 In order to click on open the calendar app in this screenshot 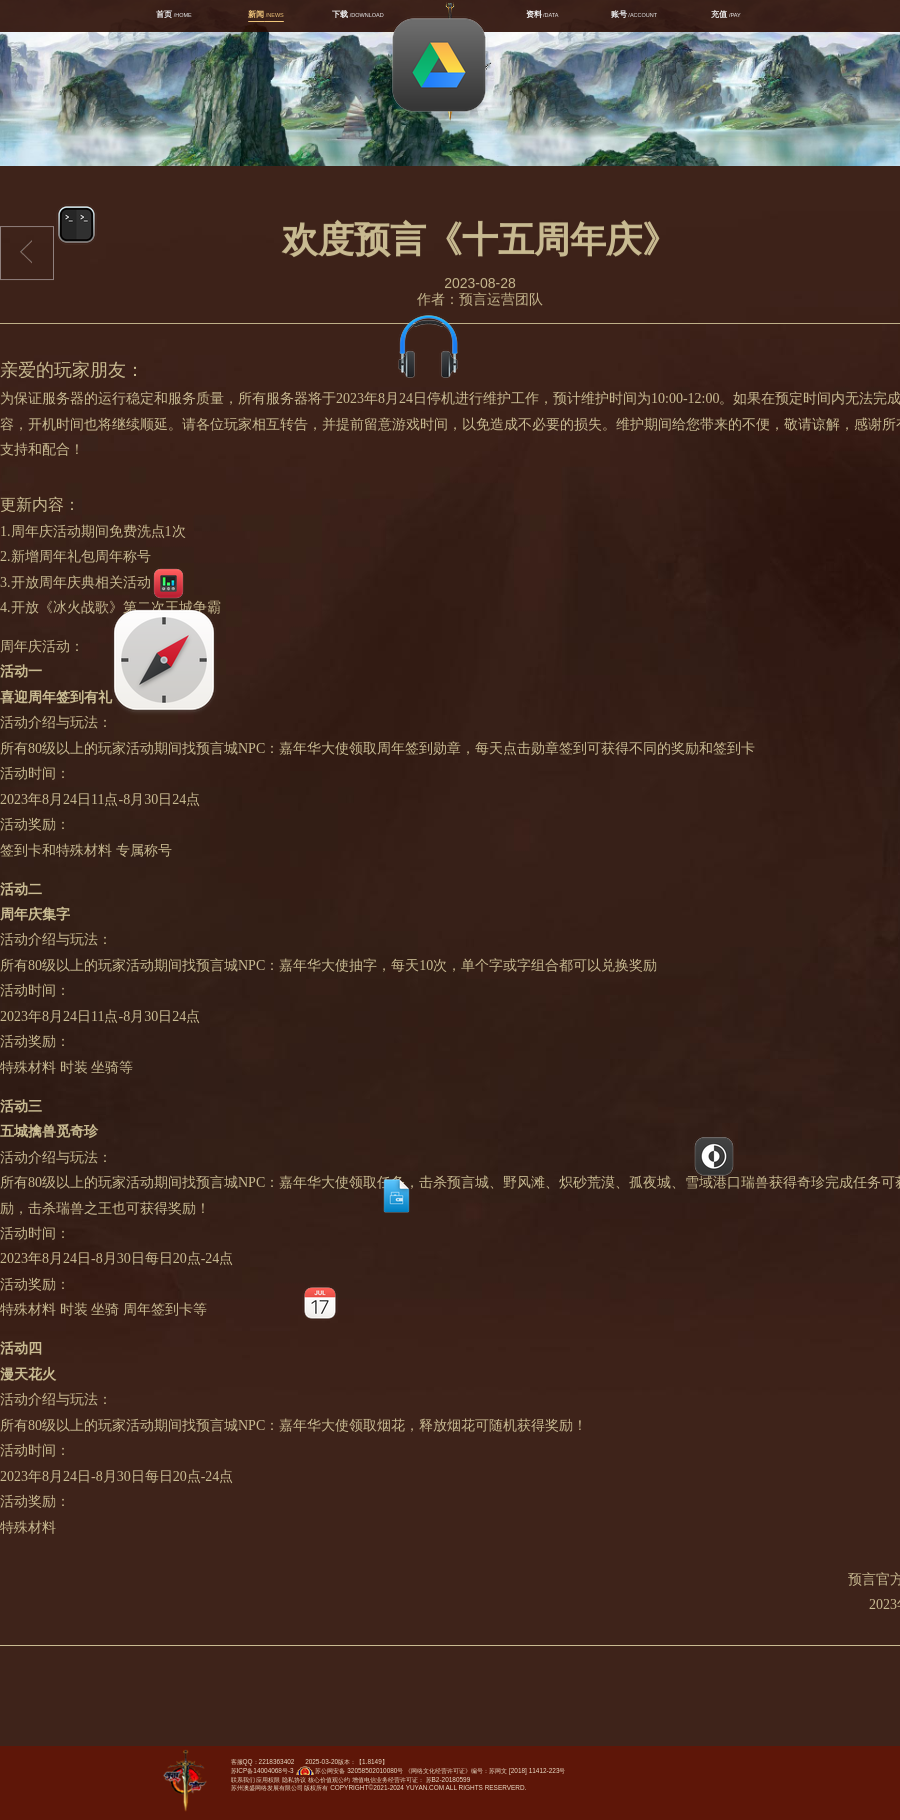, I will do `click(320, 1303)`.